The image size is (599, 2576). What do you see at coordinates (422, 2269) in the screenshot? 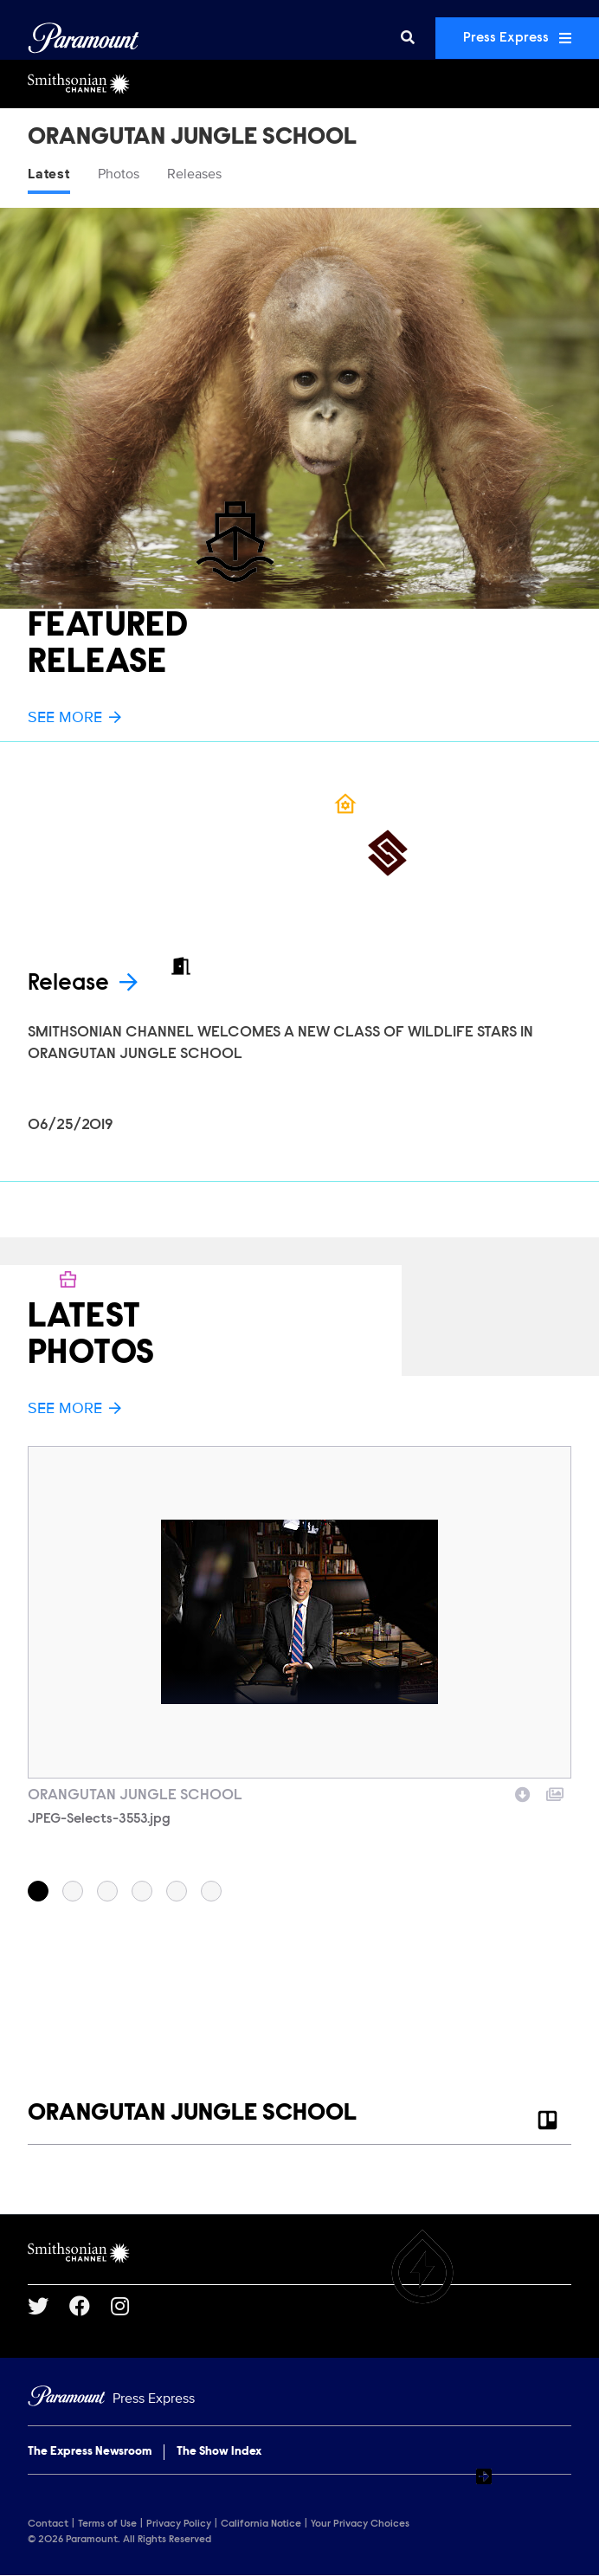
I see `indicates hydroelectric or water-powered energy` at bounding box center [422, 2269].